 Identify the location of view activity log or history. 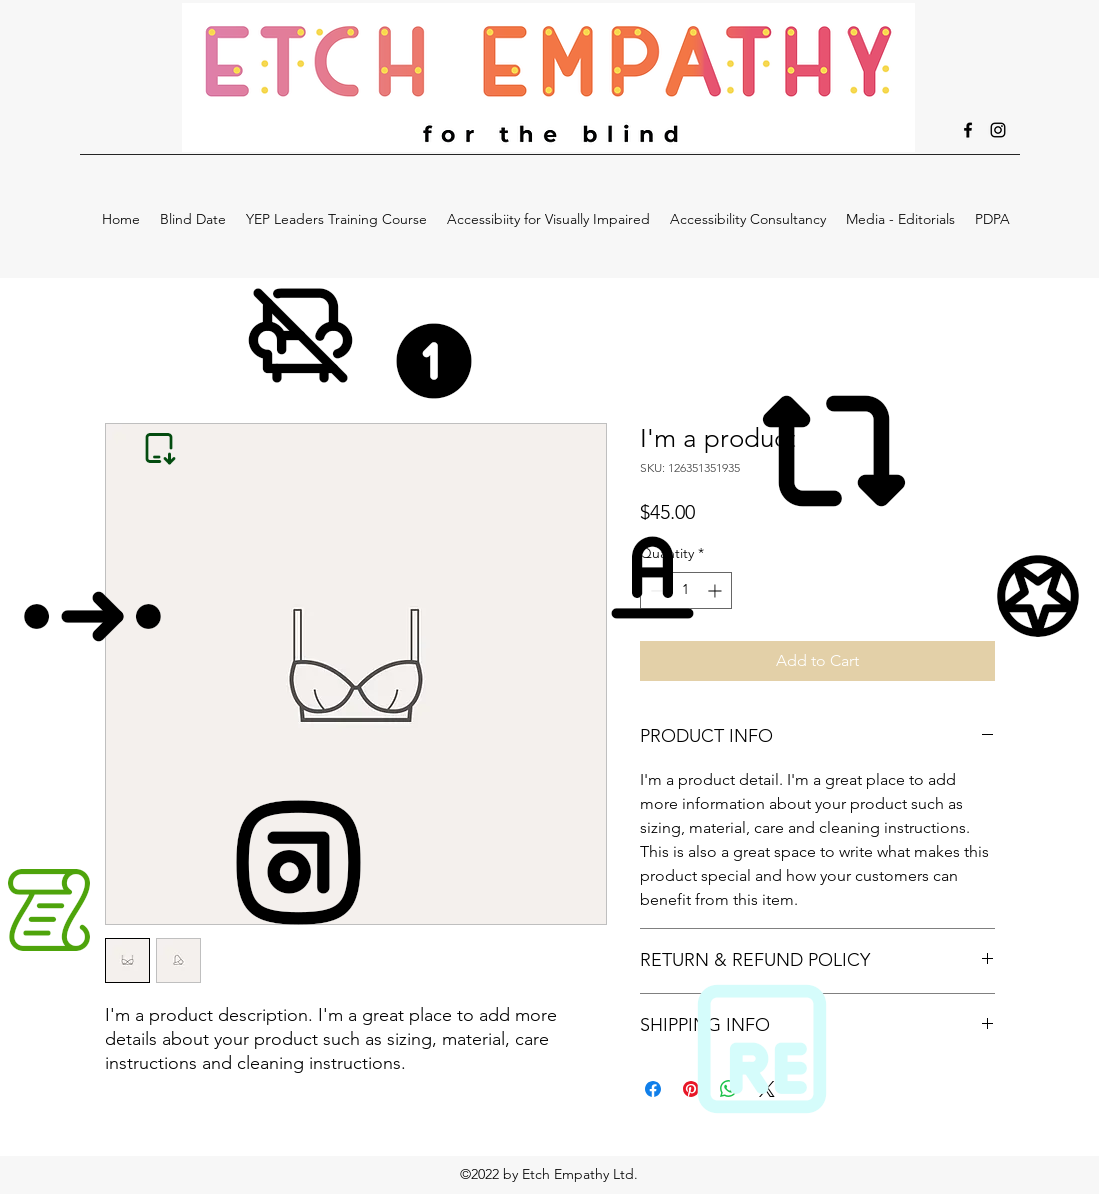
(49, 910).